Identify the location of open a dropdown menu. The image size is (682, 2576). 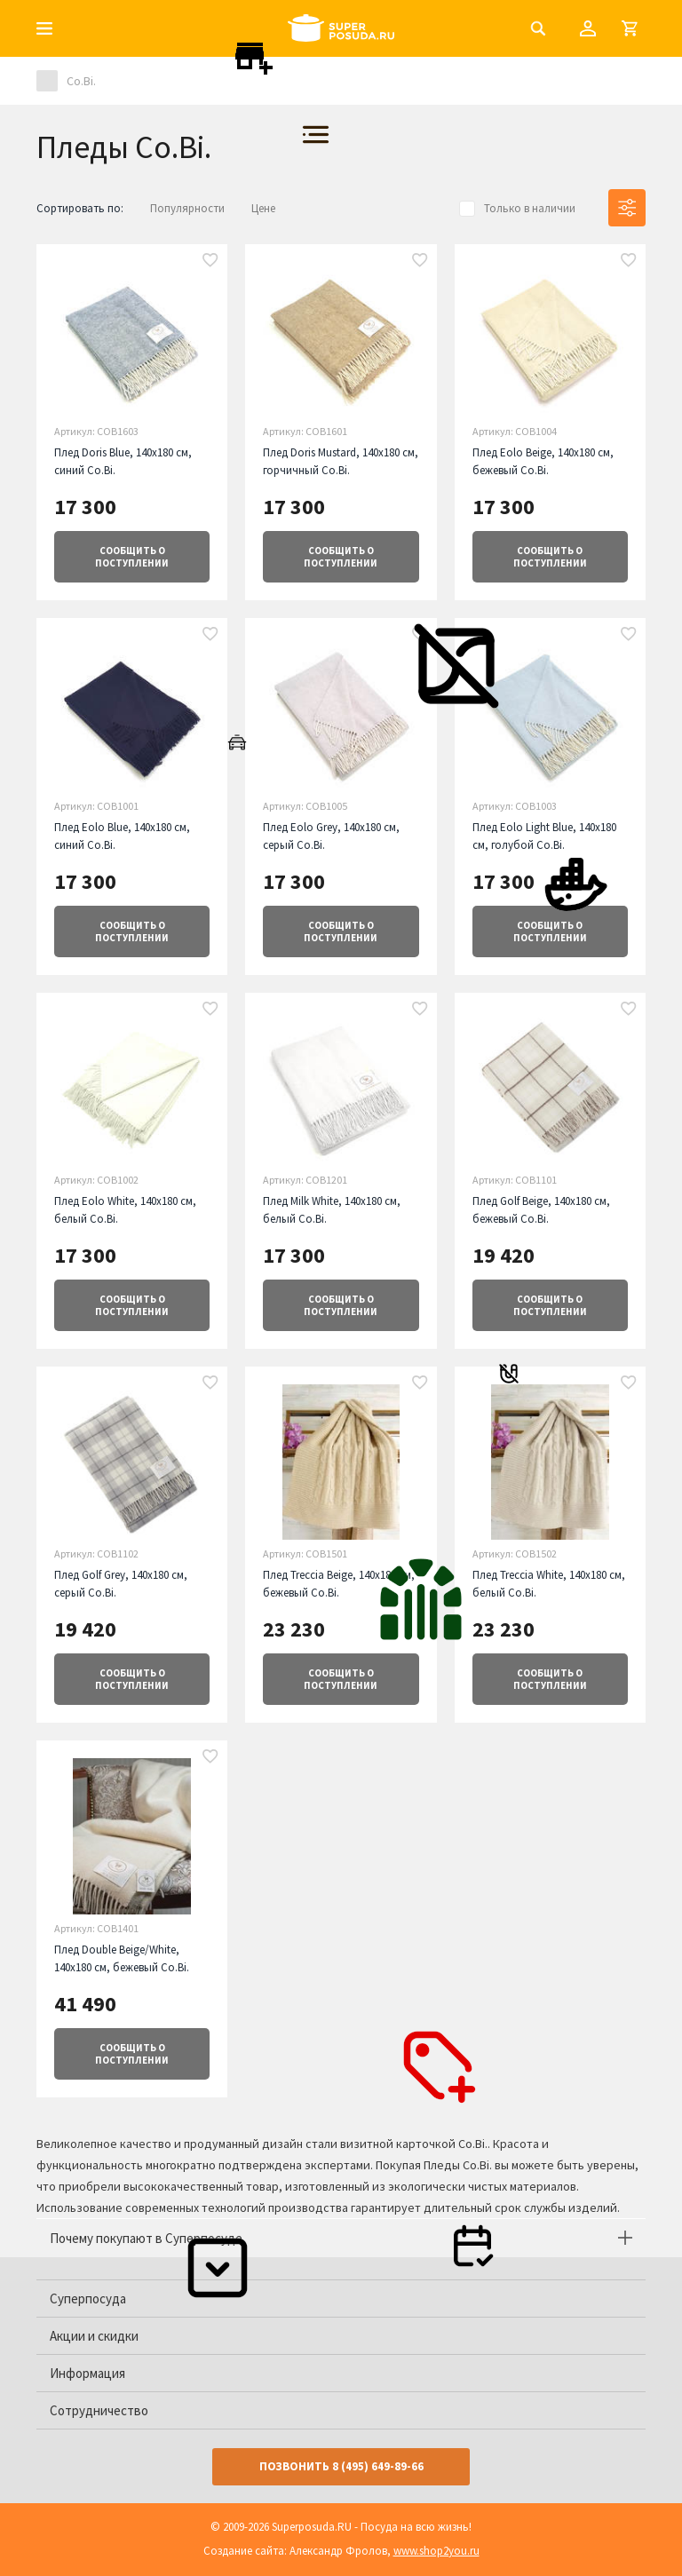
(218, 2268).